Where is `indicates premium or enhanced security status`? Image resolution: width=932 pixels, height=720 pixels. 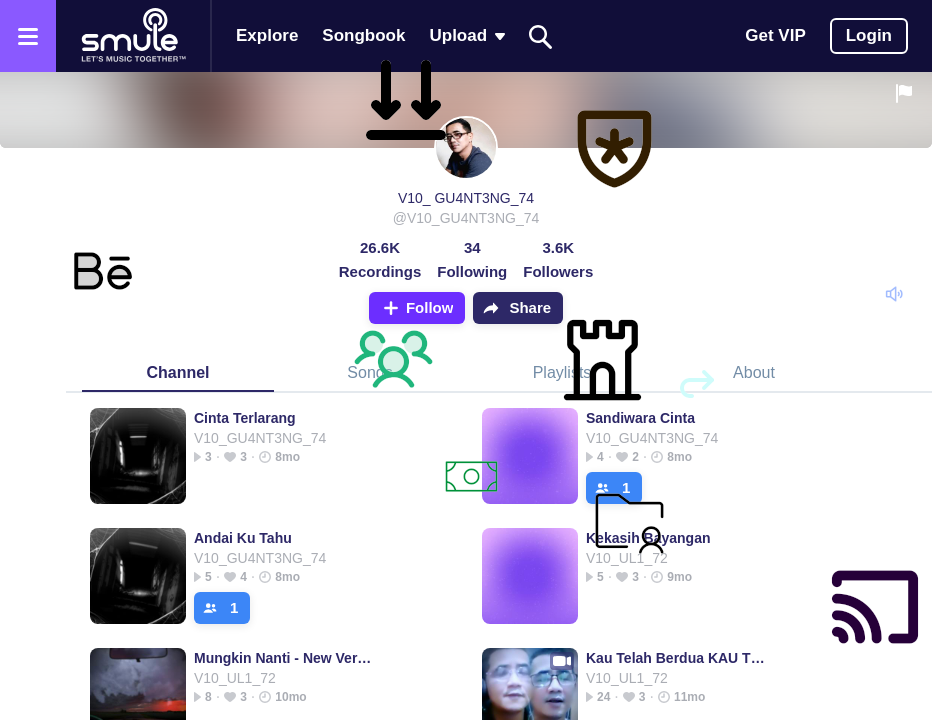
indicates premium or enhanced security status is located at coordinates (614, 144).